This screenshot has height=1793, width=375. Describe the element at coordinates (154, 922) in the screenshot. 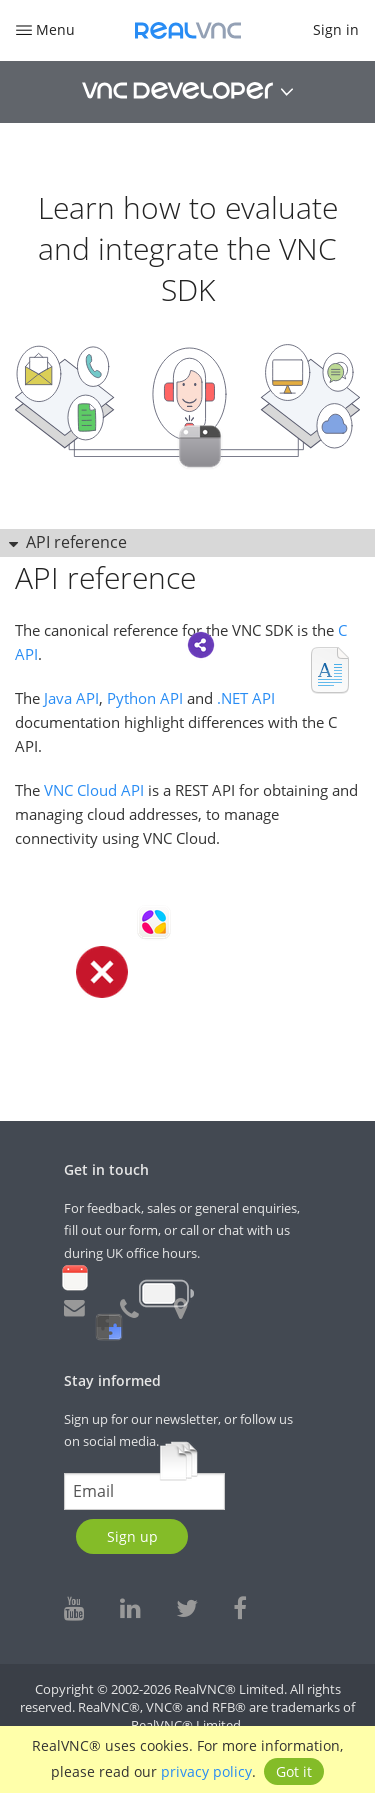

I see `open AppFlowy app` at that location.